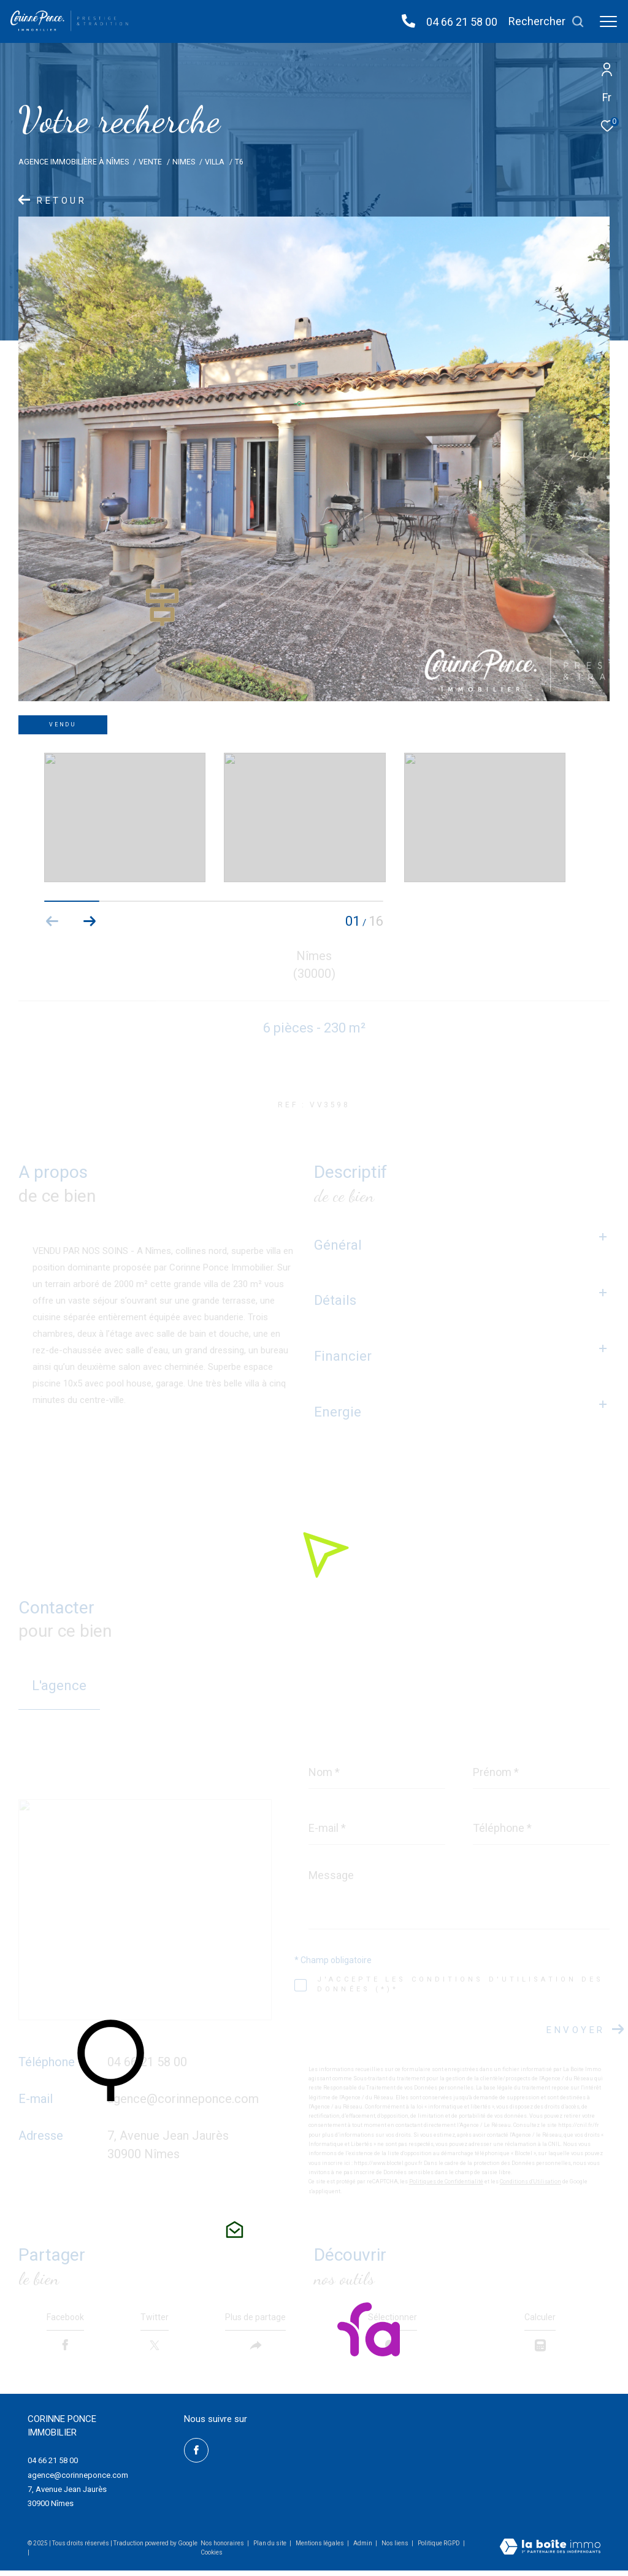 This screenshot has height=2576, width=628. Describe the element at coordinates (110, 2056) in the screenshot. I see `mark a location on the map` at that location.